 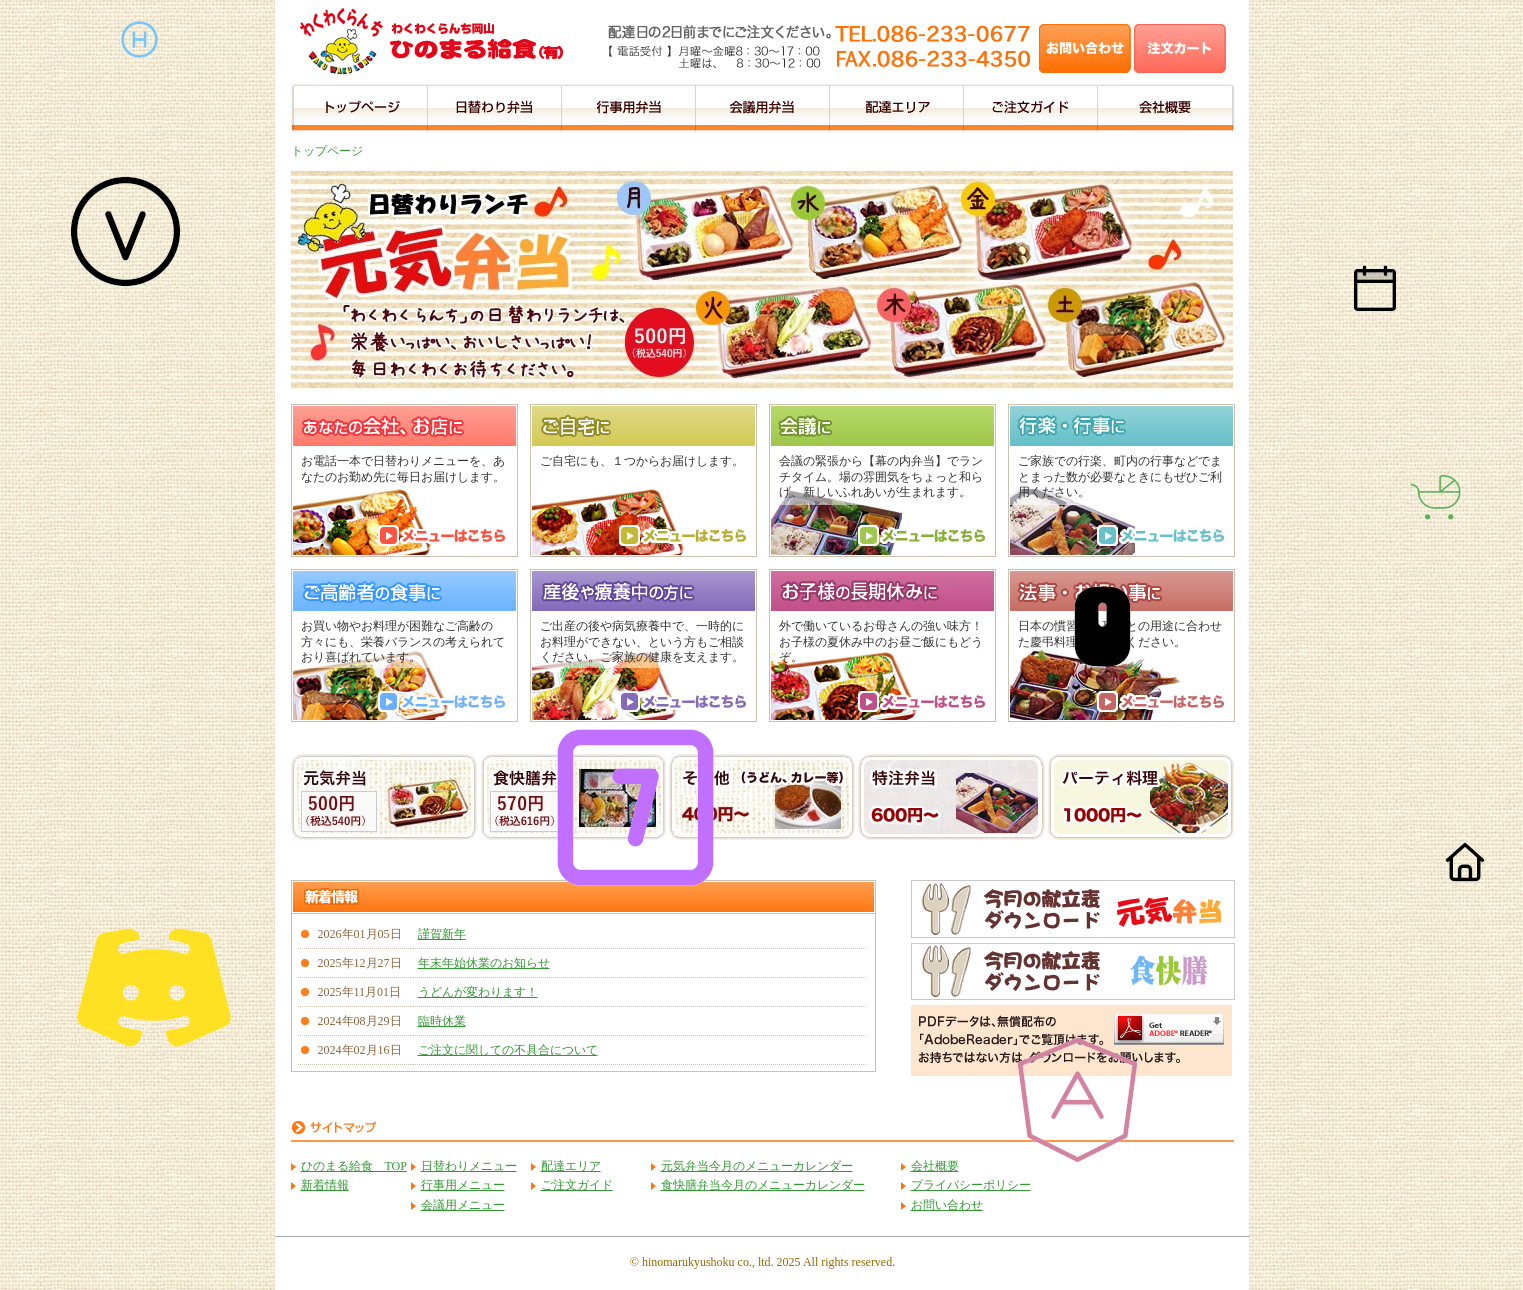 I want to click on indicates a verified or validated status, so click(x=125, y=231).